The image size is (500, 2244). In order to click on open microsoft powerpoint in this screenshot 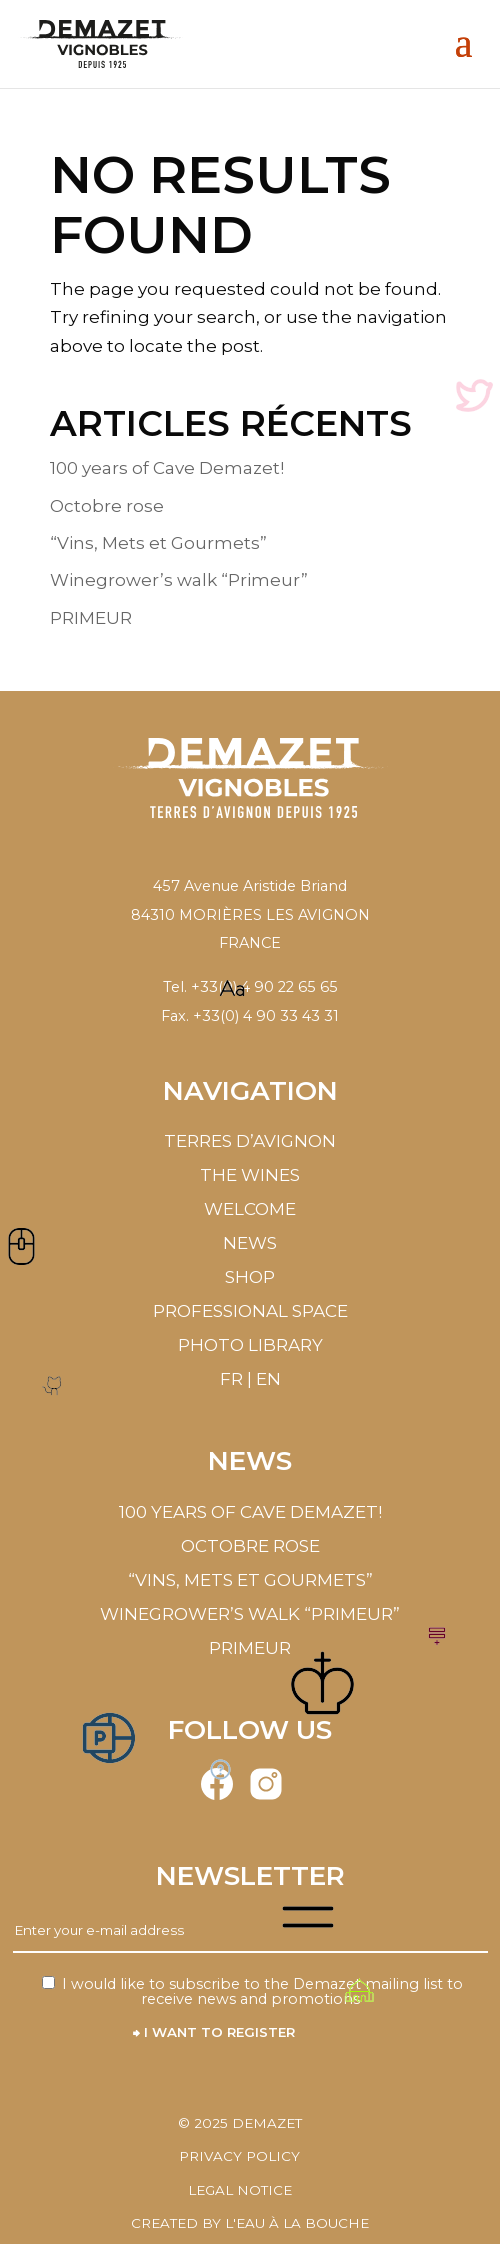, I will do `click(108, 1738)`.